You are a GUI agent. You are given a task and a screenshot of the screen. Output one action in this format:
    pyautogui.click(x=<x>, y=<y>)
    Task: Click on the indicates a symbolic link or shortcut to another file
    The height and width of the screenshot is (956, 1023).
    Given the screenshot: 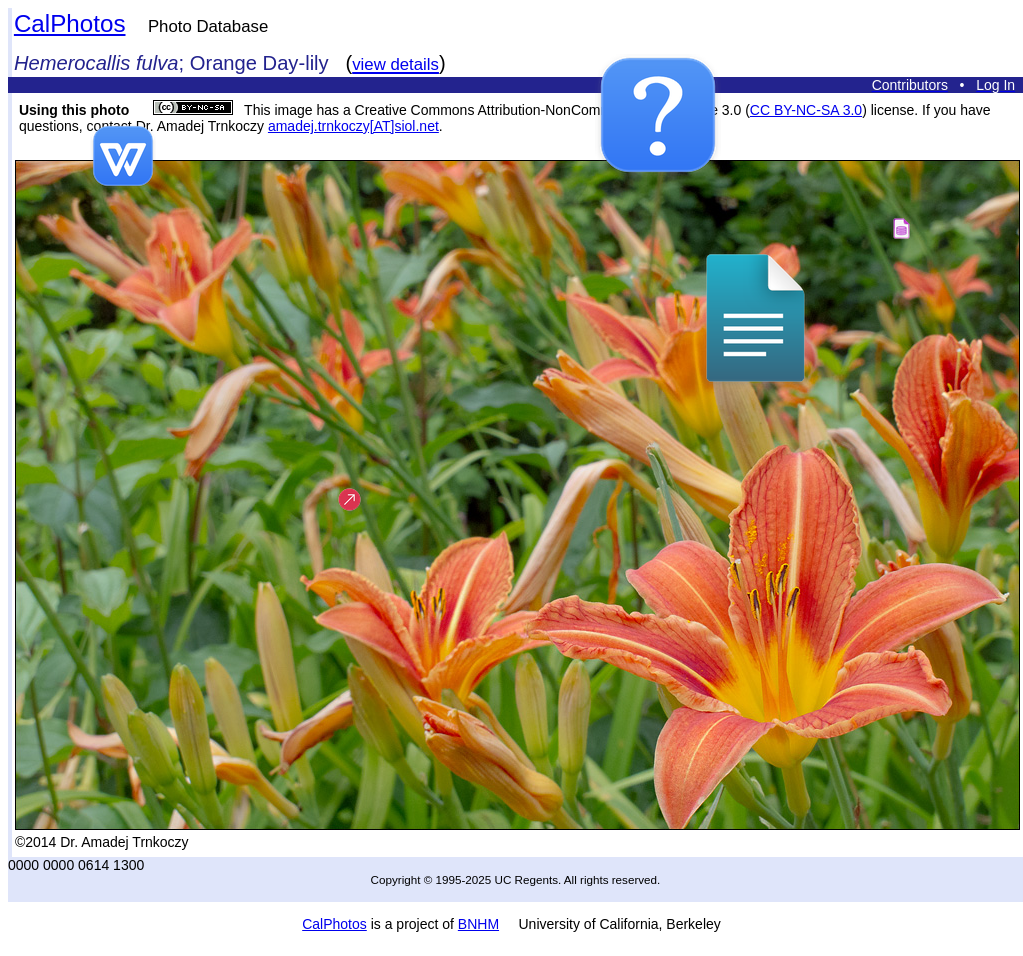 What is the action you would take?
    pyautogui.click(x=349, y=499)
    